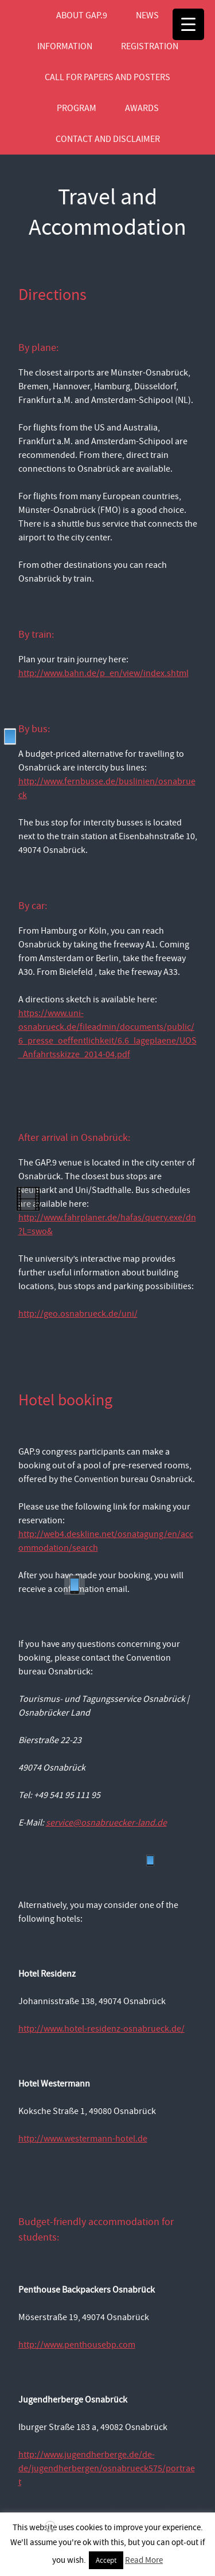 Image resolution: width=215 pixels, height=2576 pixels. What do you see at coordinates (150, 1859) in the screenshot?
I see `view connected iPad mini device` at bounding box center [150, 1859].